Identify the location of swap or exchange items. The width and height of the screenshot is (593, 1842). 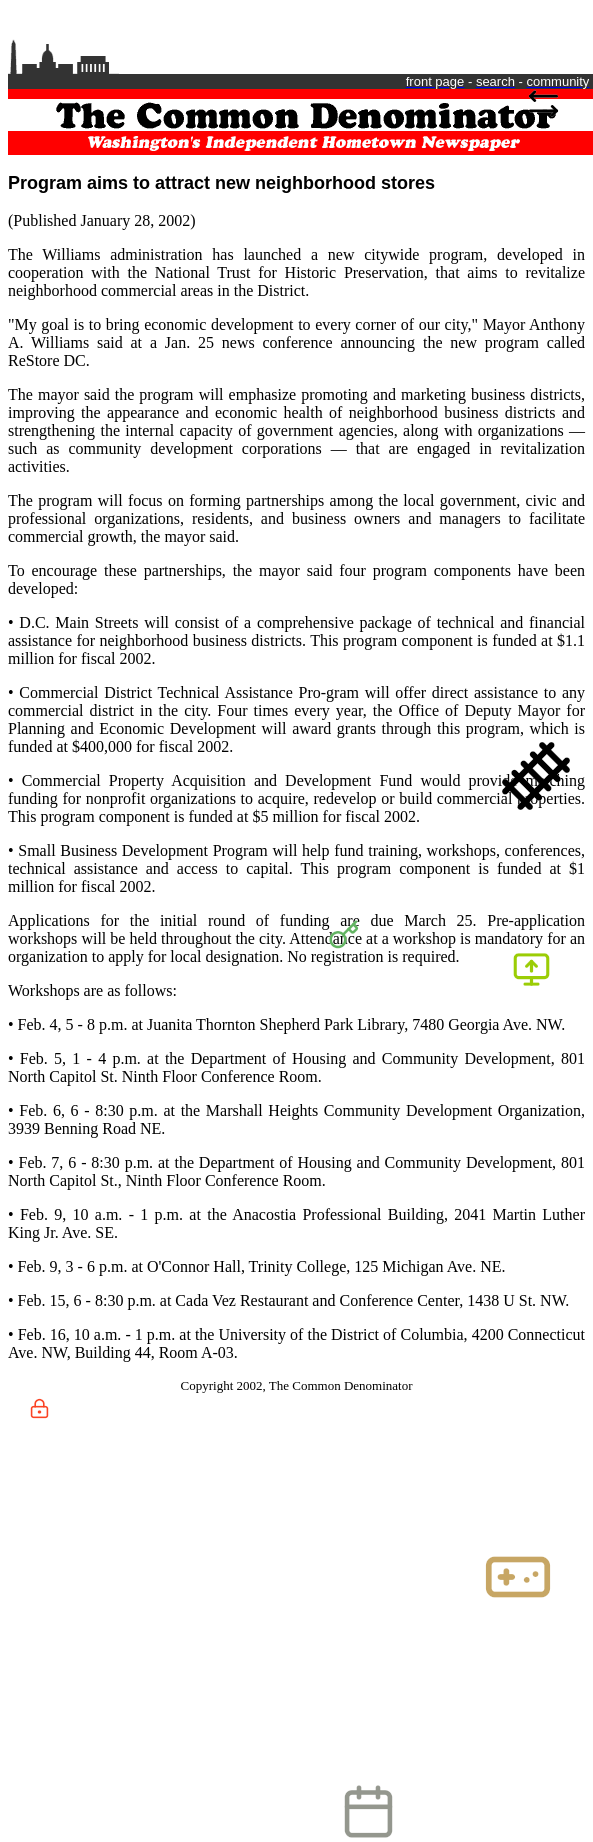
(543, 103).